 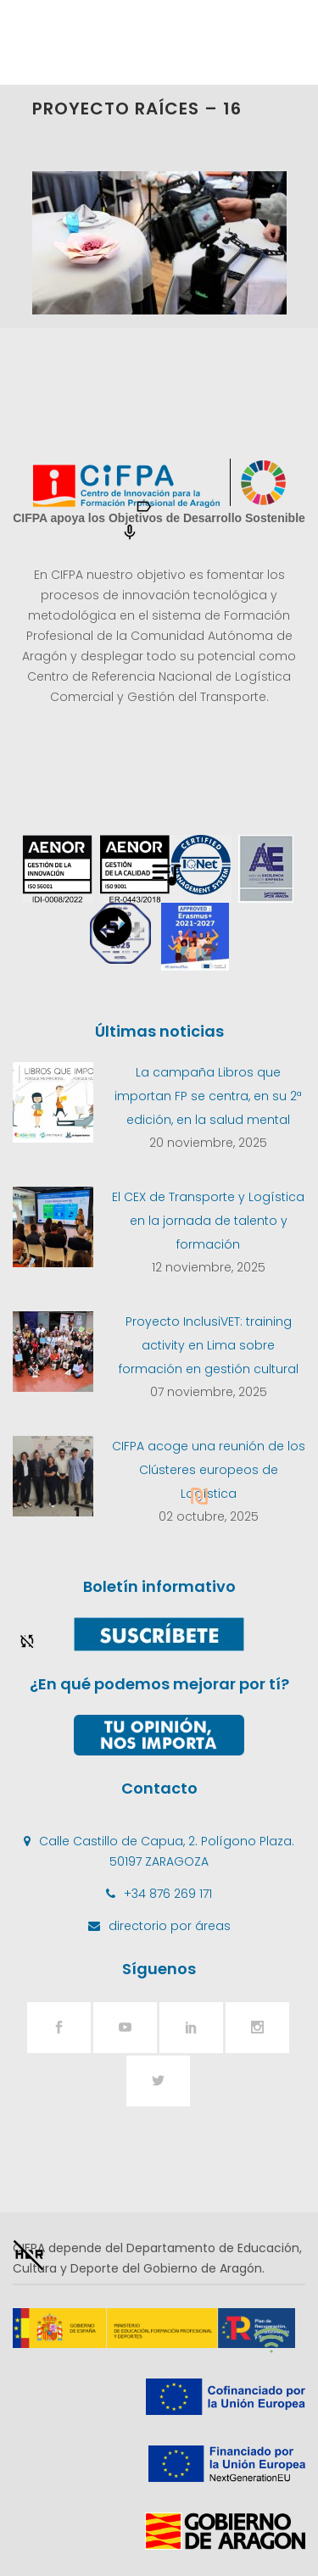 I want to click on disable HDR mode in camera settings, so click(x=29, y=2254).